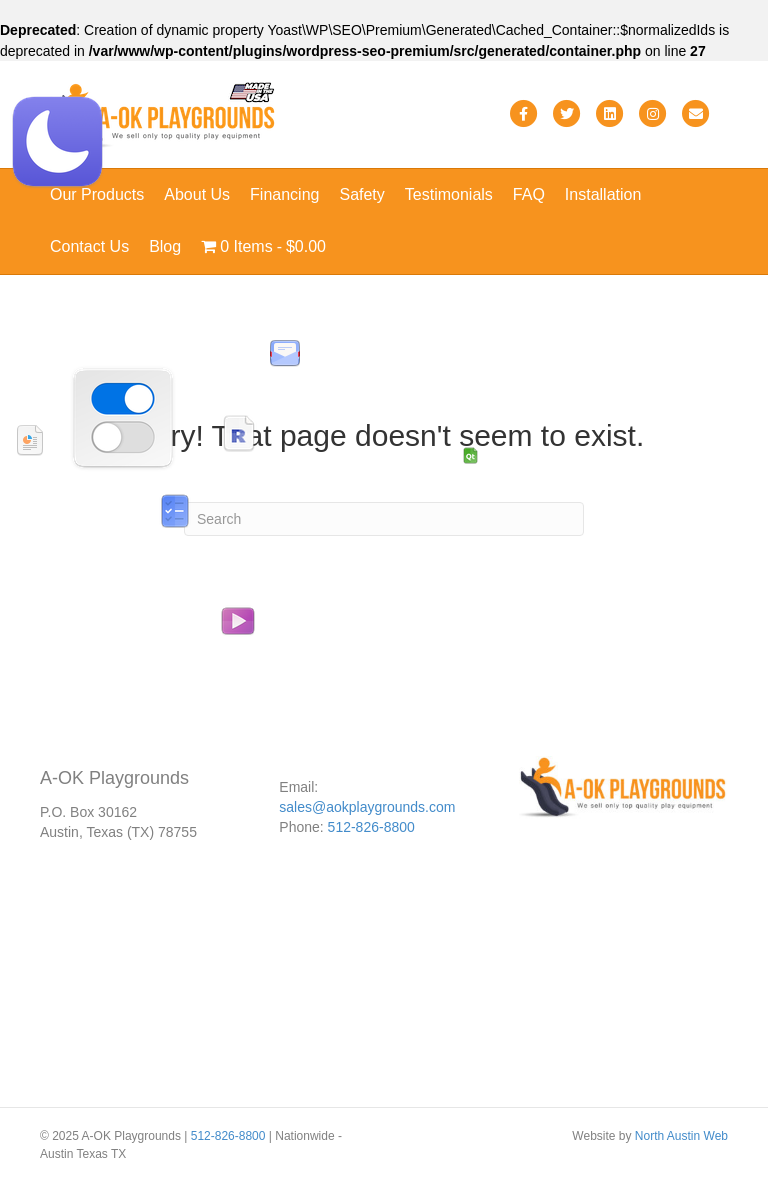  What do you see at coordinates (238, 621) in the screenshot?
I see `open the video player app` at bounding box center [238, 621].